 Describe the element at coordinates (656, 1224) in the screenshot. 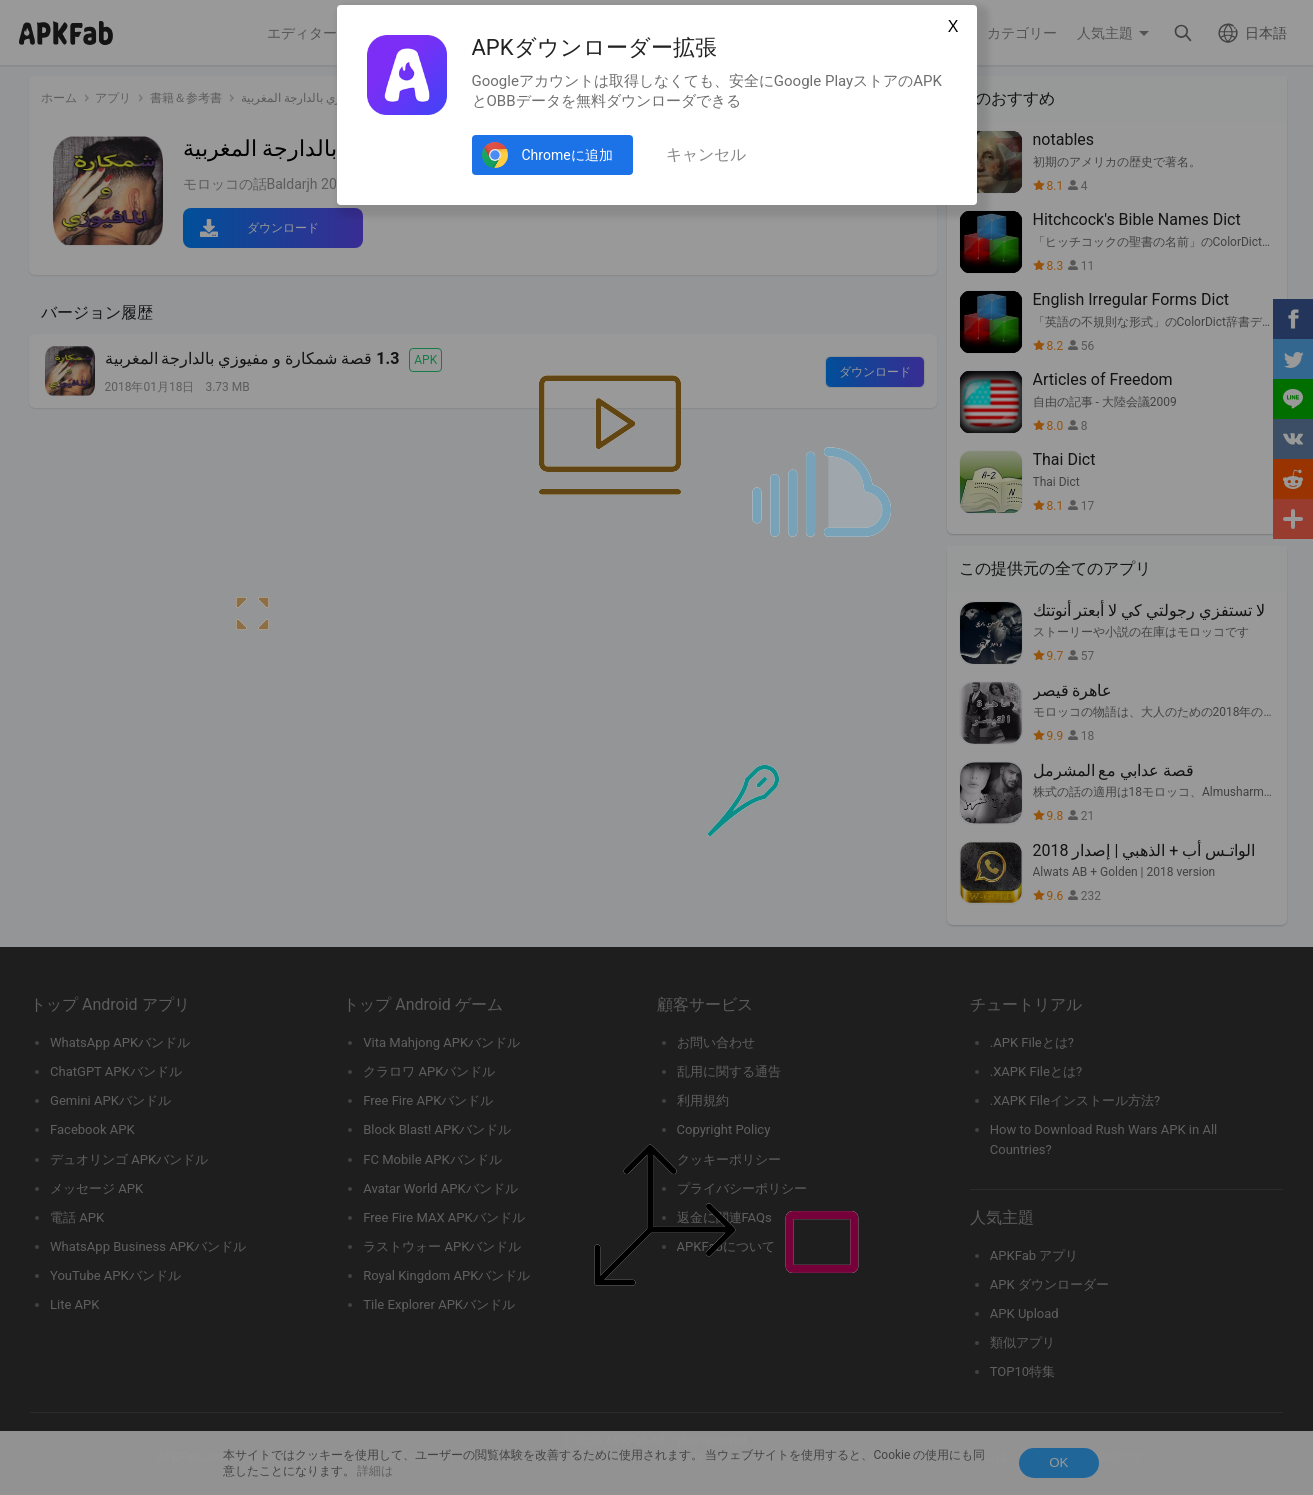

I see `3D vector or axis visualization tool` at that location.